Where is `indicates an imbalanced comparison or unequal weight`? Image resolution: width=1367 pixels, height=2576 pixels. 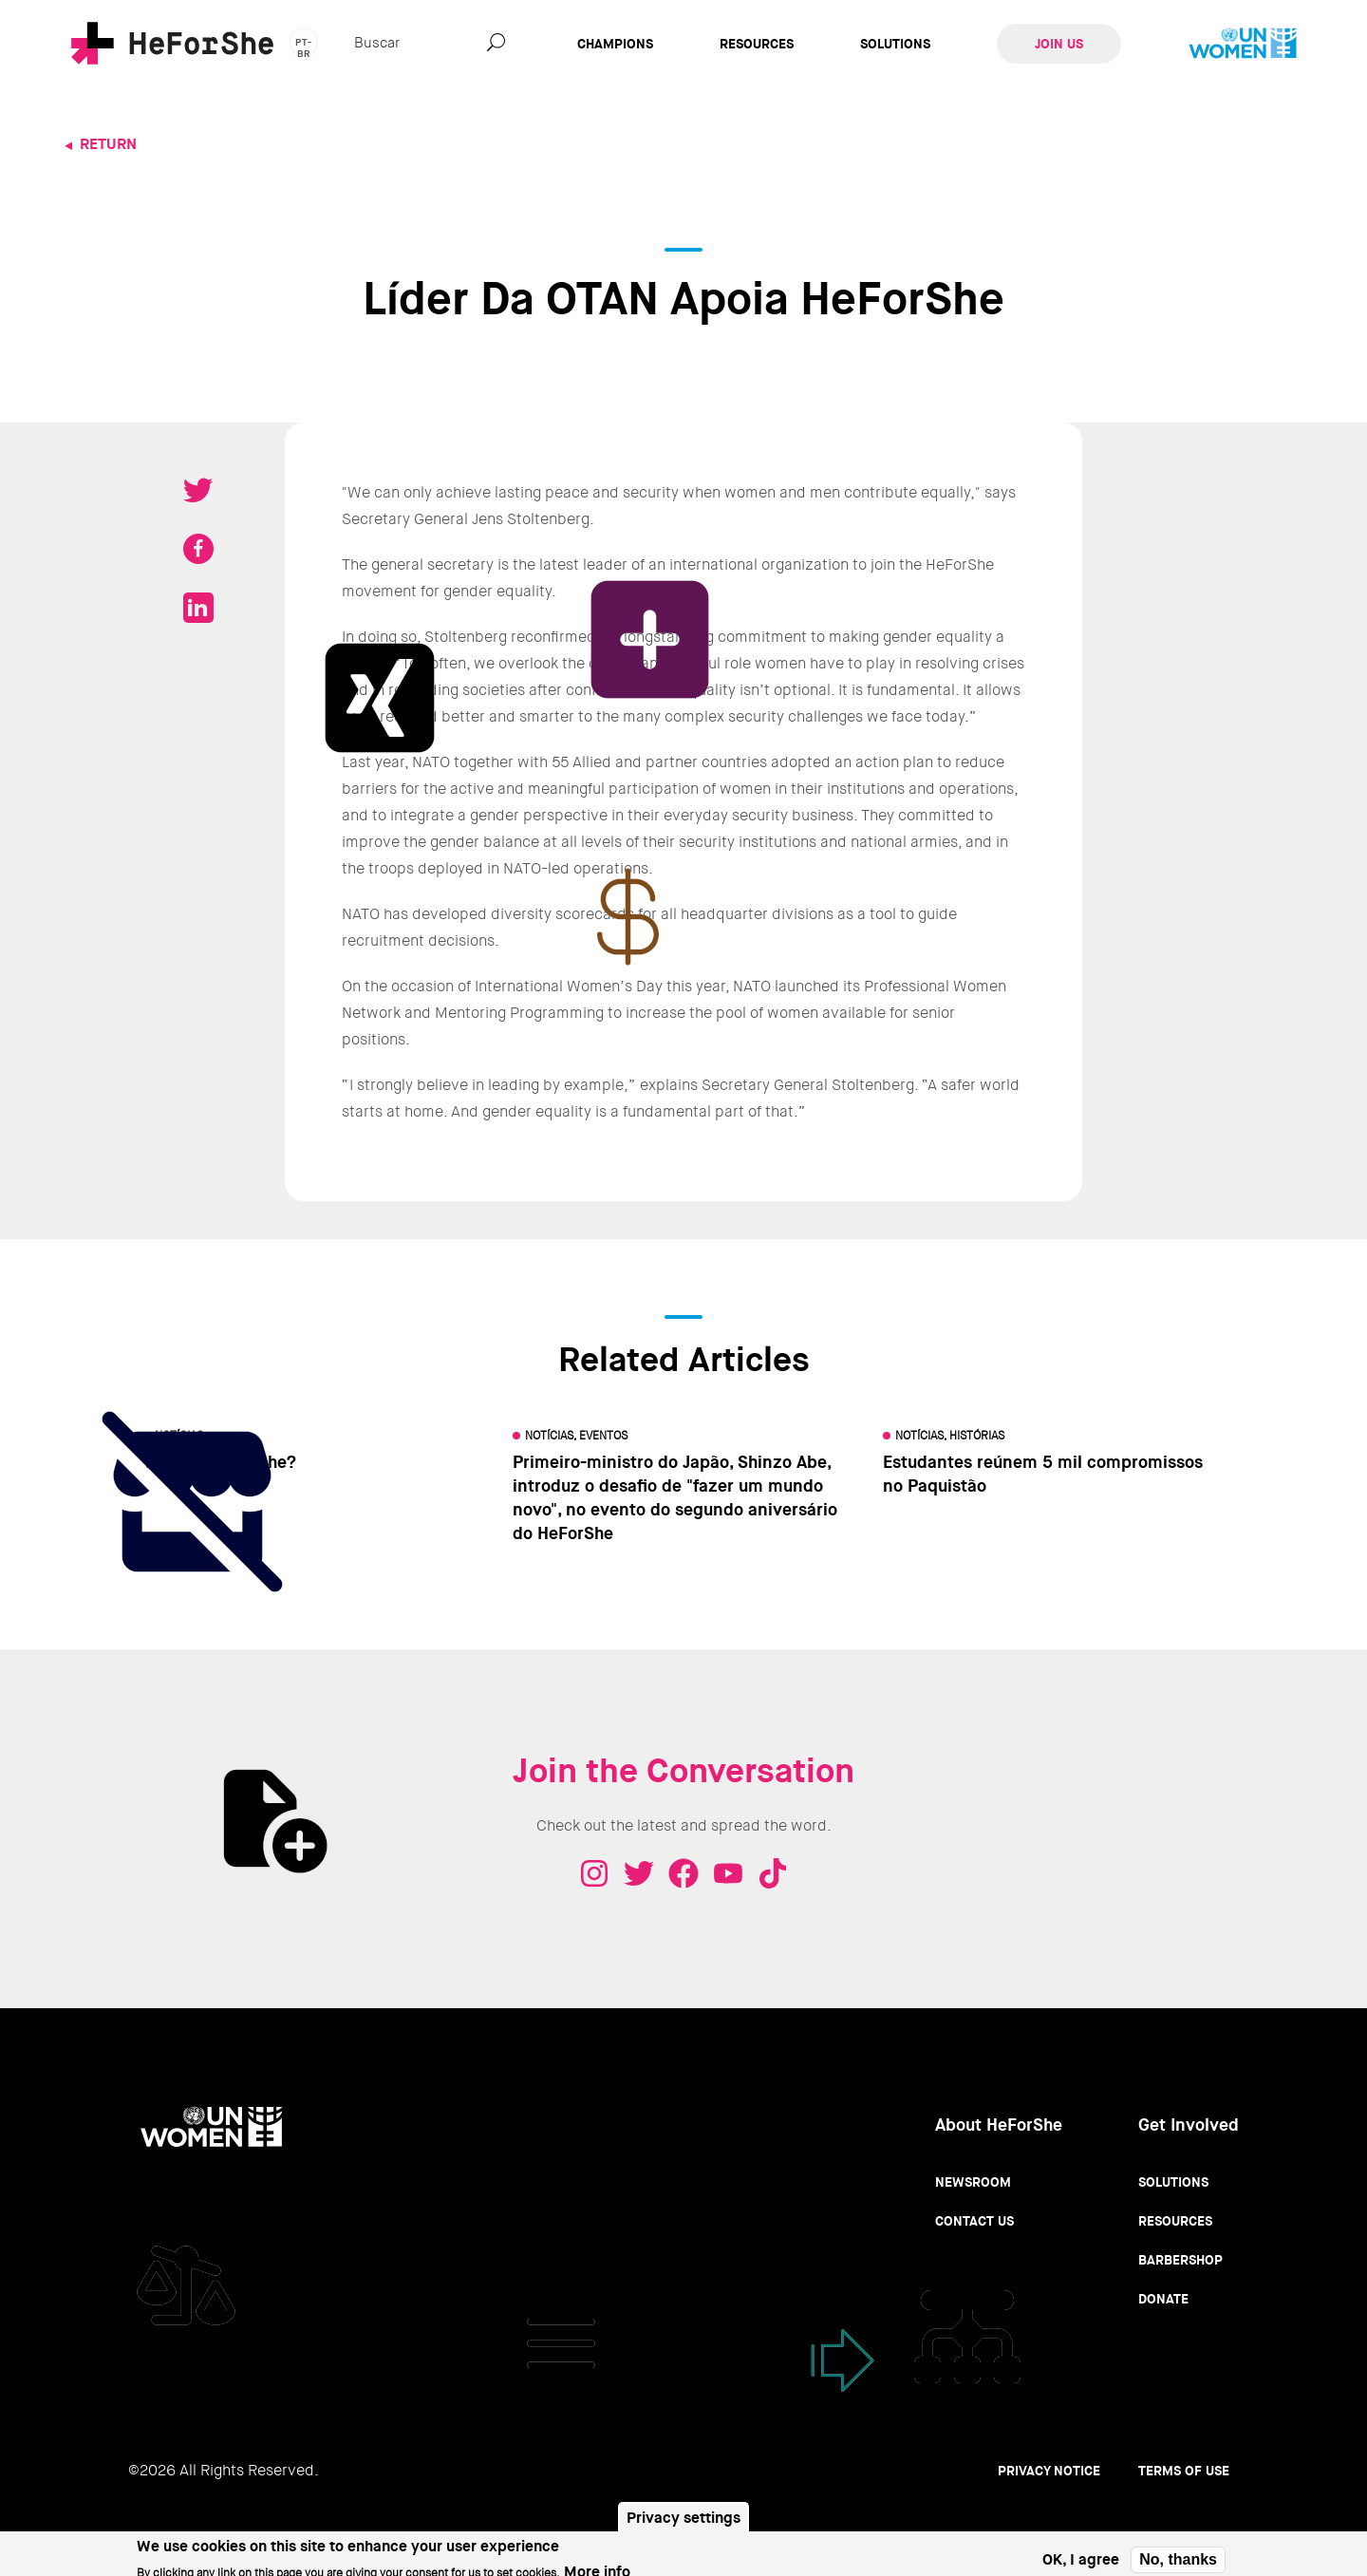
indicates an imbalanced comparison or unequal weight is located at coordinates (186, 2285).